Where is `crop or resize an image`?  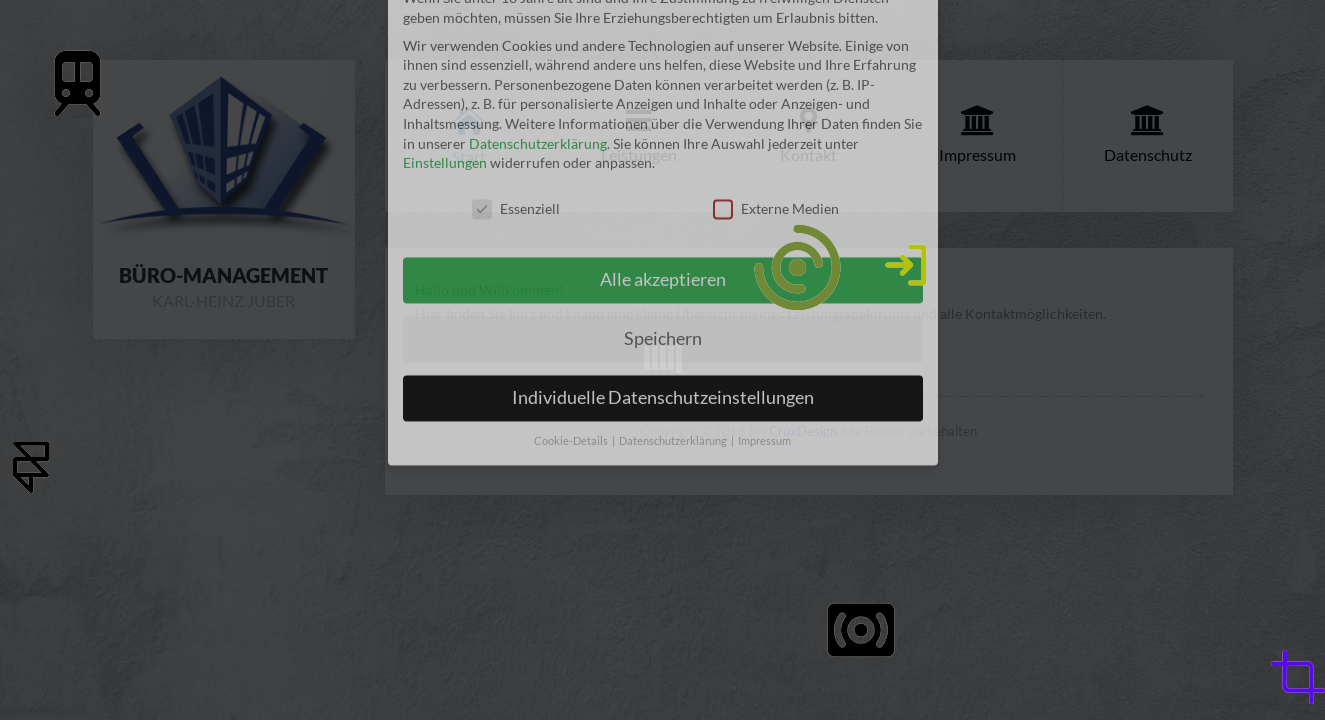
crop or resize an image is located at coordinates (1298, 677).